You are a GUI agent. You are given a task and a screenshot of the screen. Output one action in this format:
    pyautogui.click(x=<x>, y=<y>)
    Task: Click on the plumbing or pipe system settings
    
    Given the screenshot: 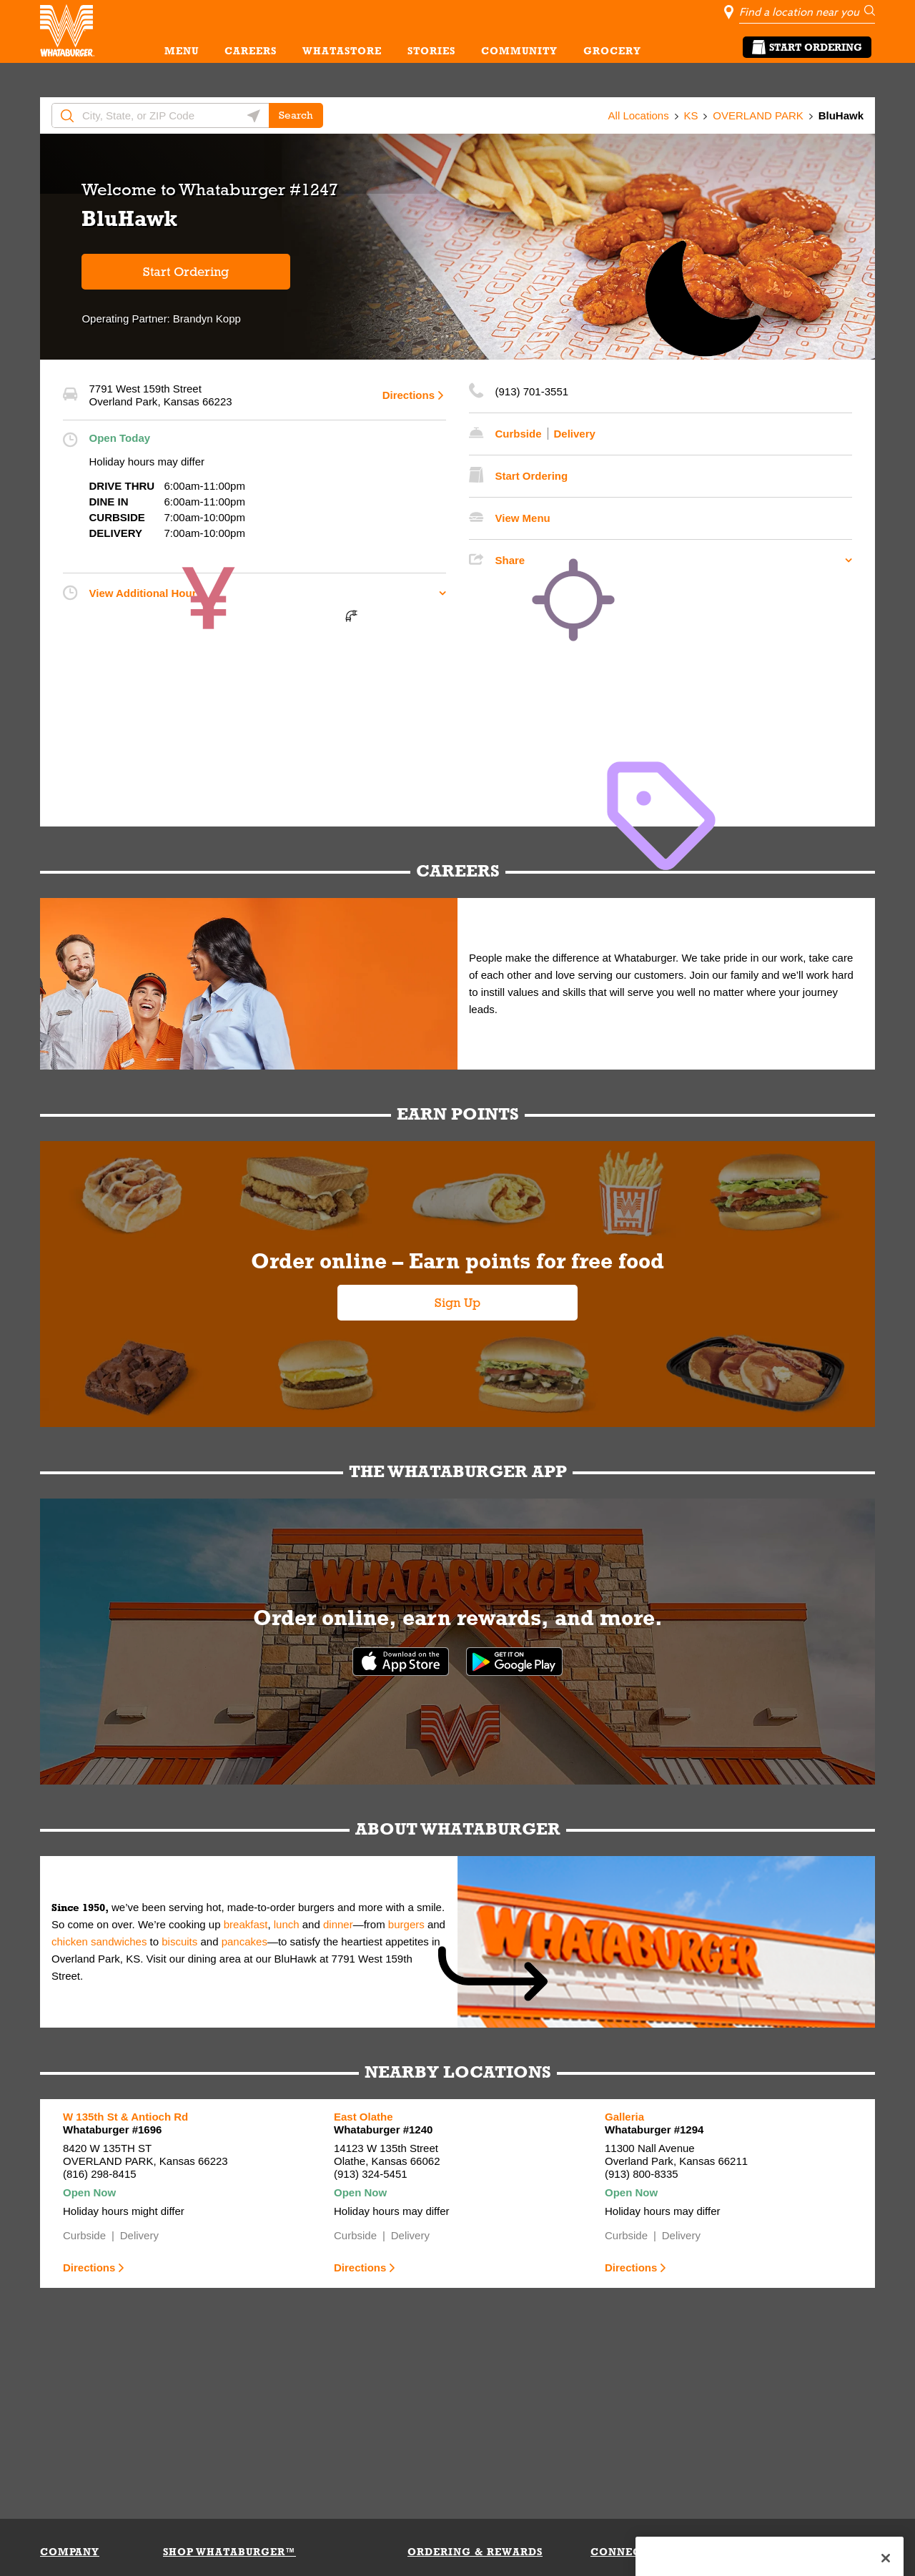 What is the action you would take?
    pyautogui.click(x=351, y=616)
    